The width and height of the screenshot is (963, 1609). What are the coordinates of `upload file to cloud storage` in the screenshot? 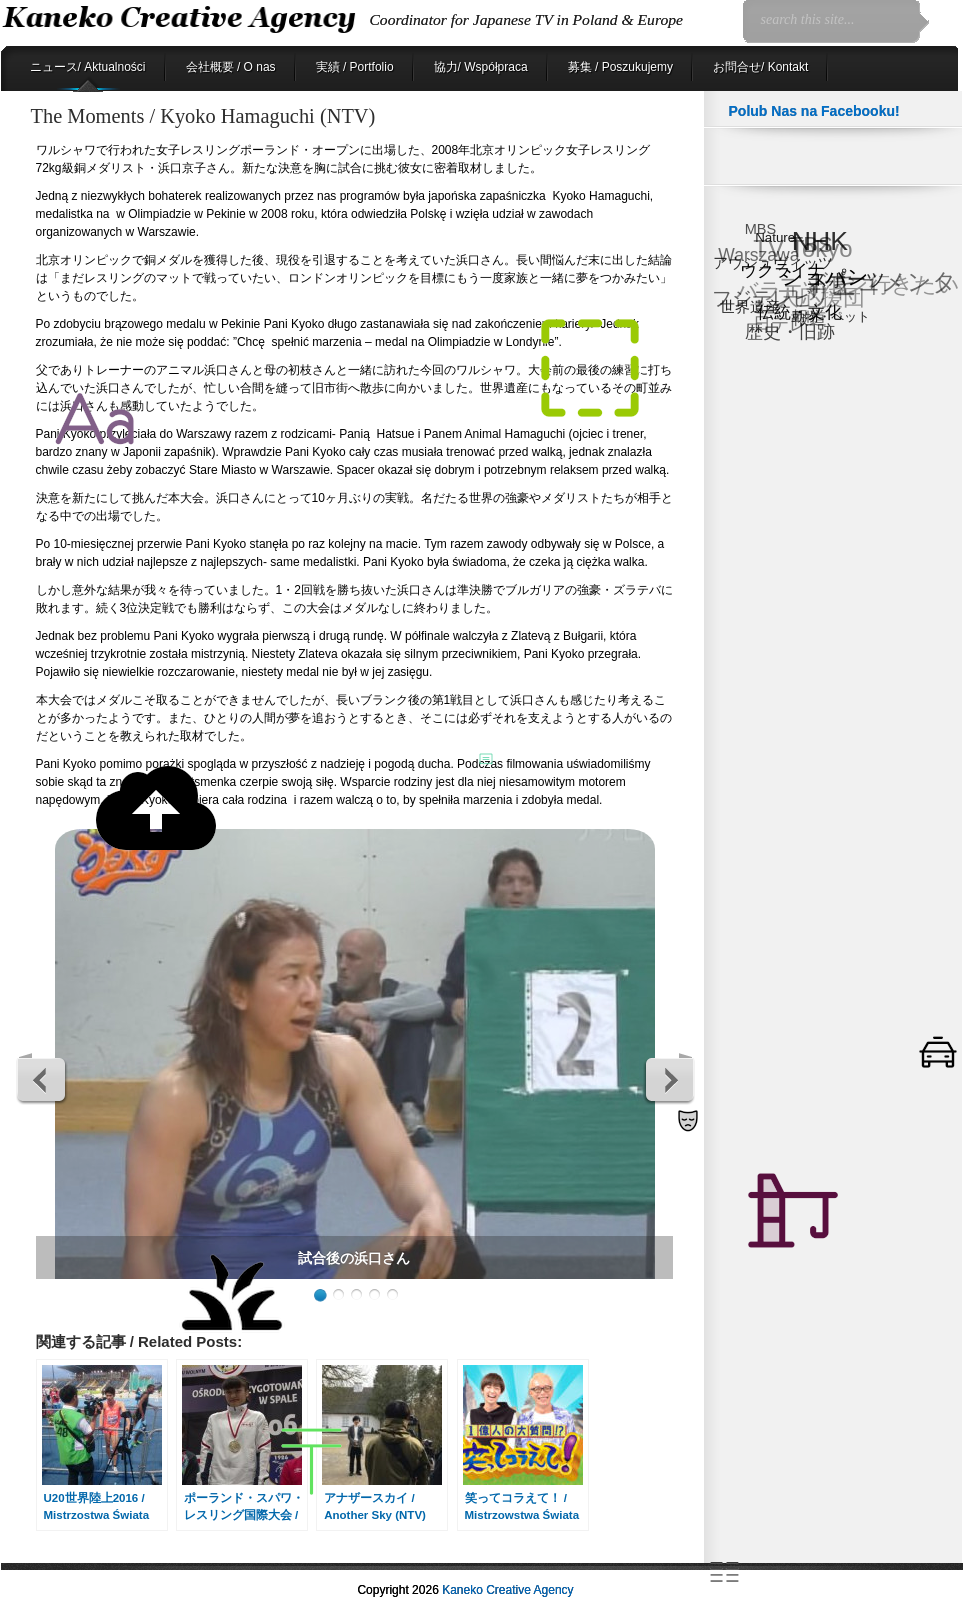 It's located at (156, 808).